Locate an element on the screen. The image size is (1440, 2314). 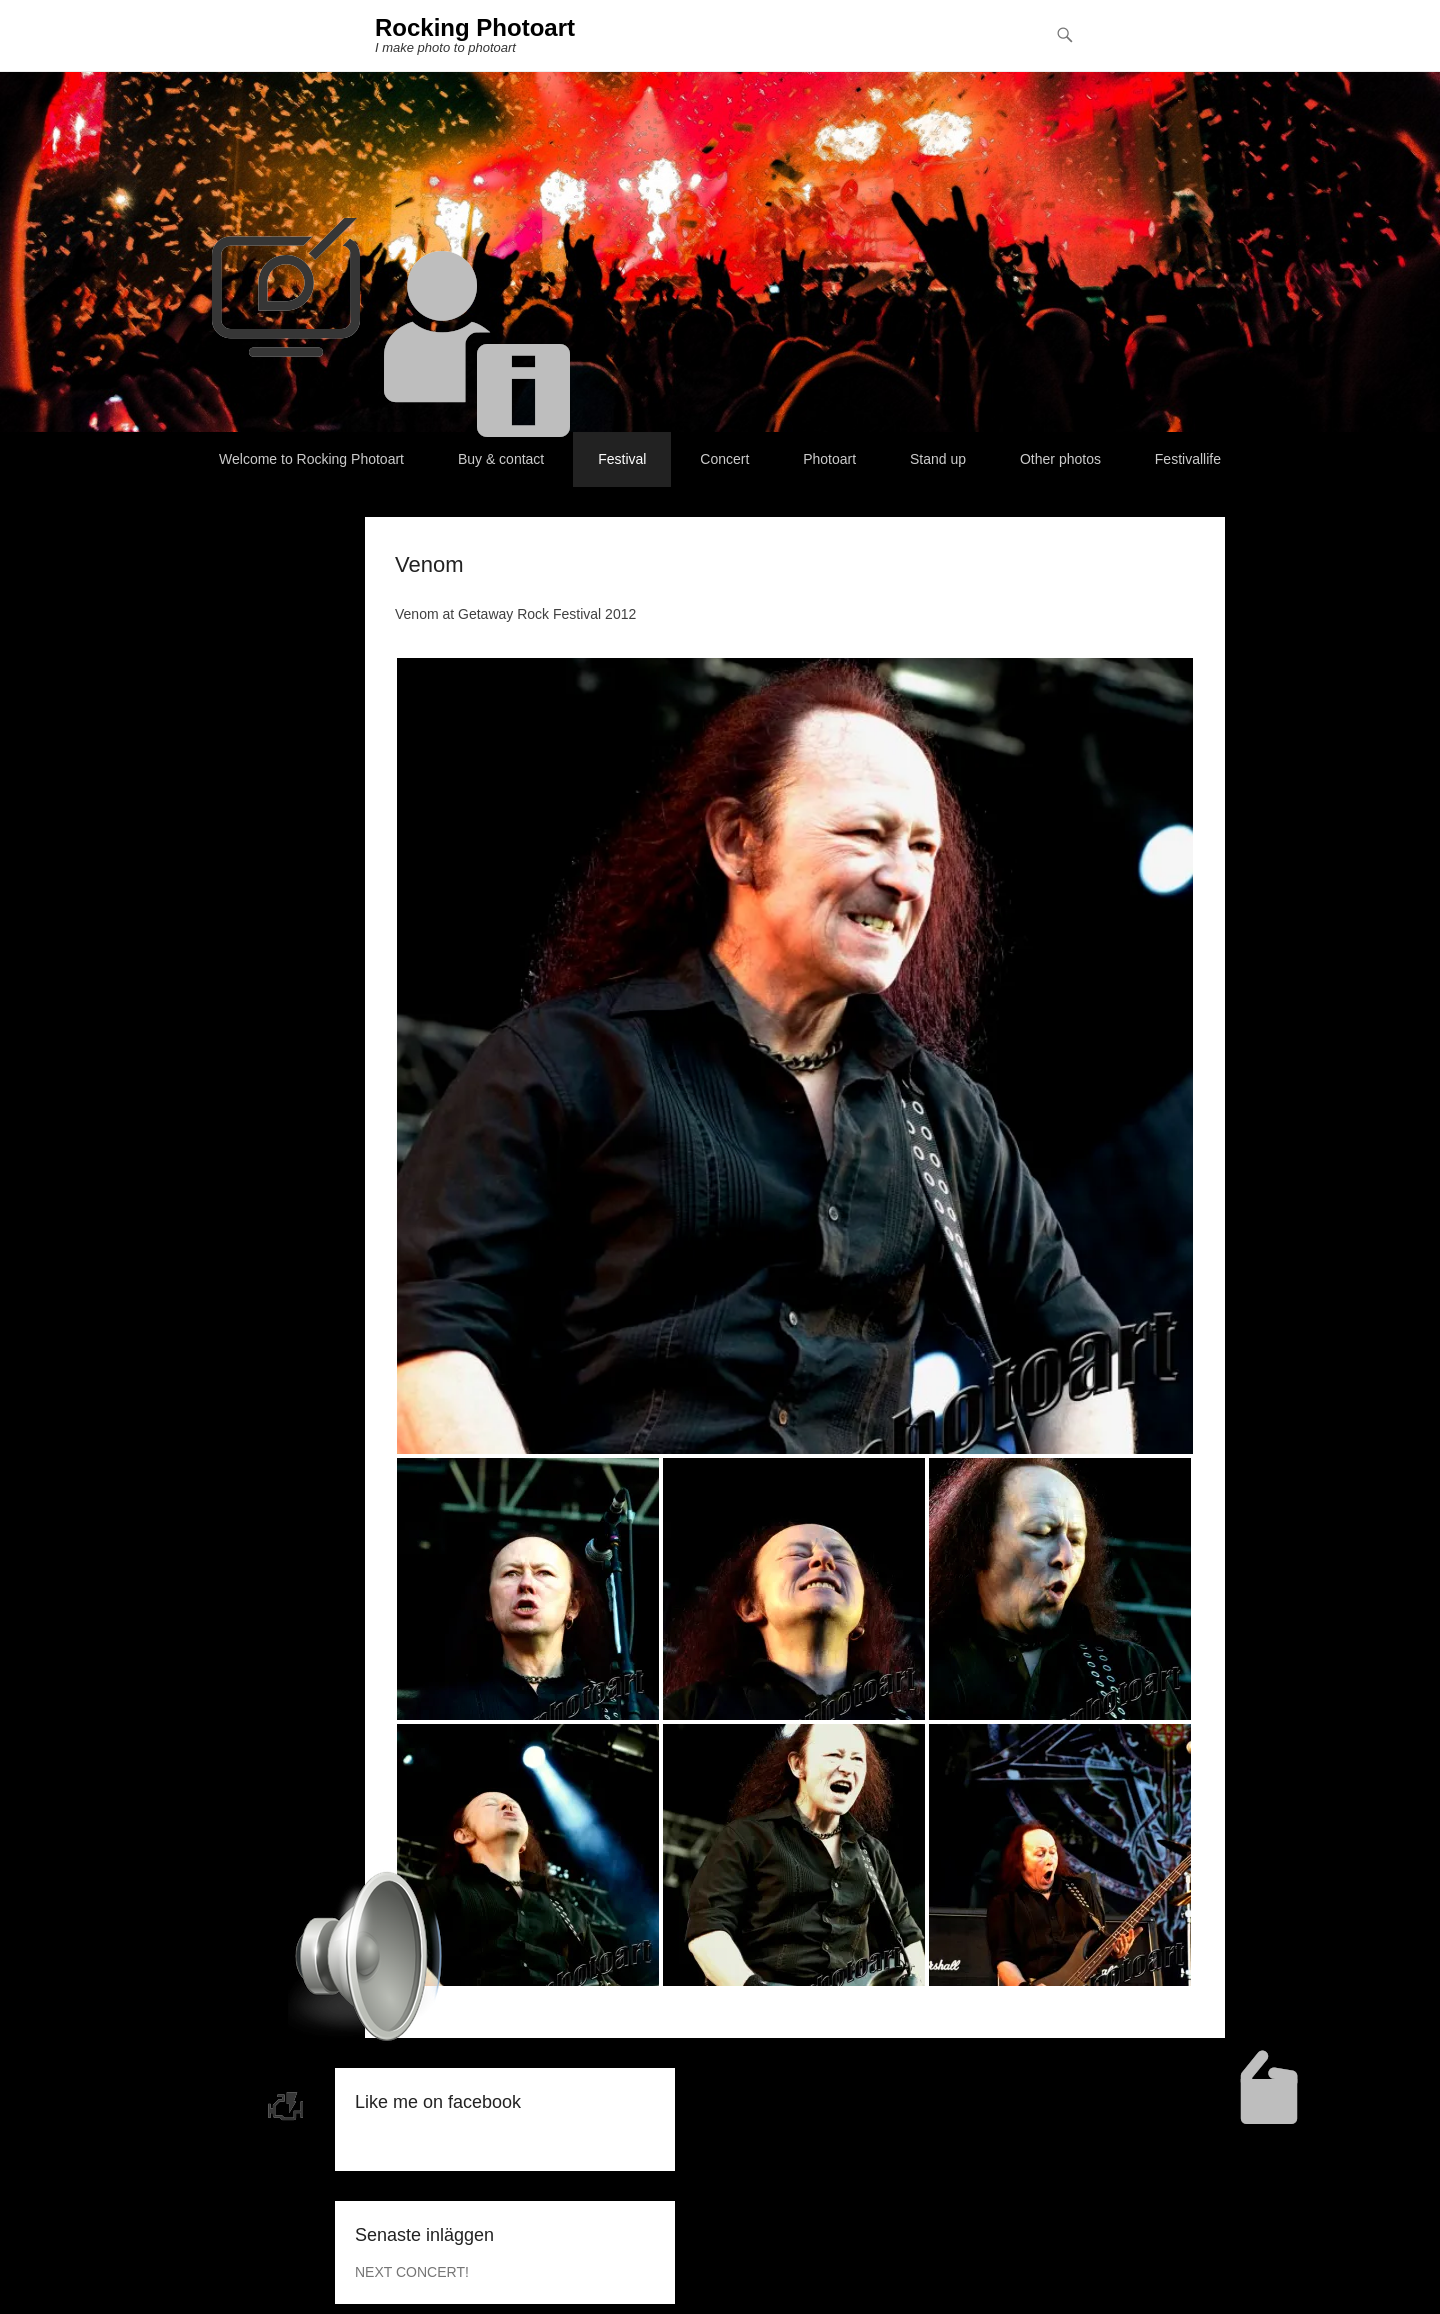
indicates audio is set to low volume is located at coordinates (380, 1956).